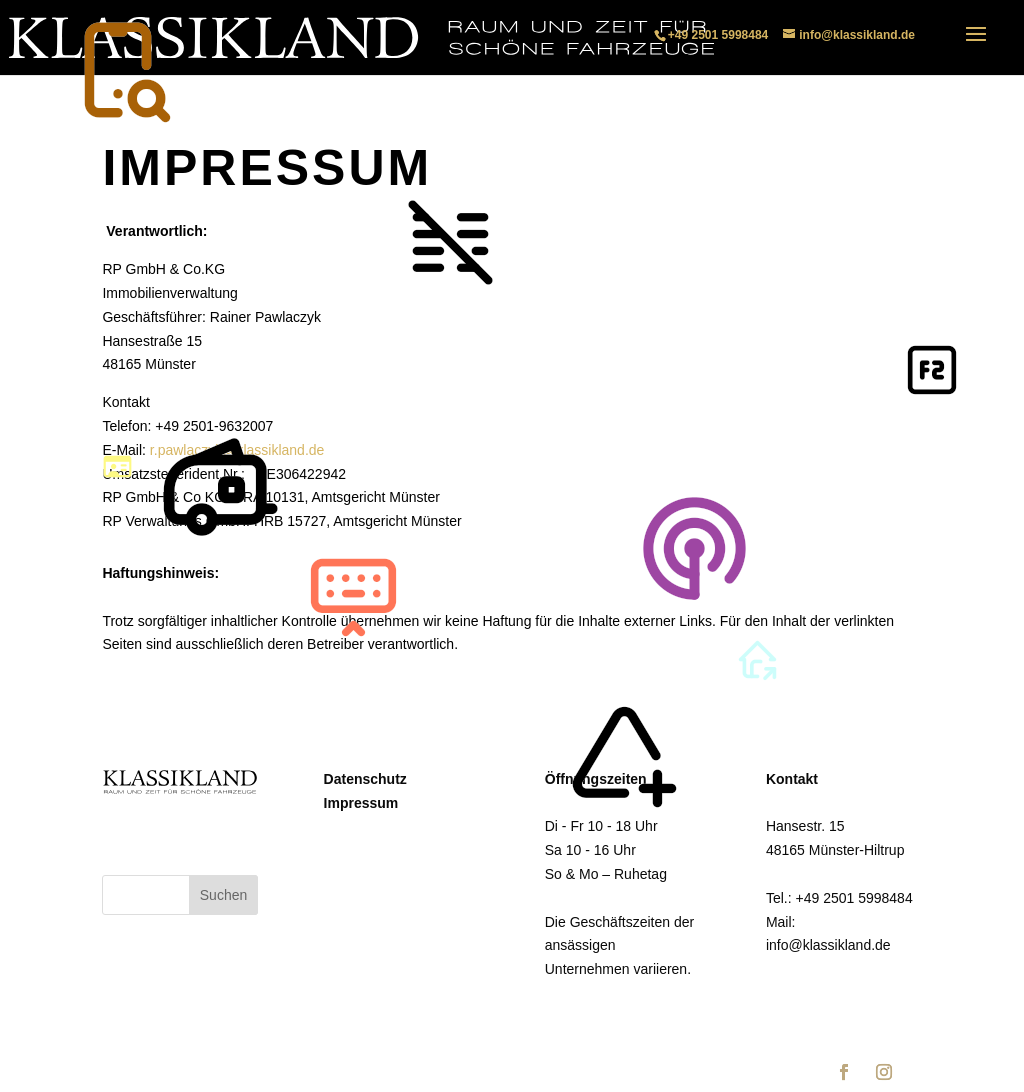 The image size is (1024, 1092). What do you see at coordinates (450, 242) in the screenshot?
I see `disable column view` at bounding box center [450, 242].